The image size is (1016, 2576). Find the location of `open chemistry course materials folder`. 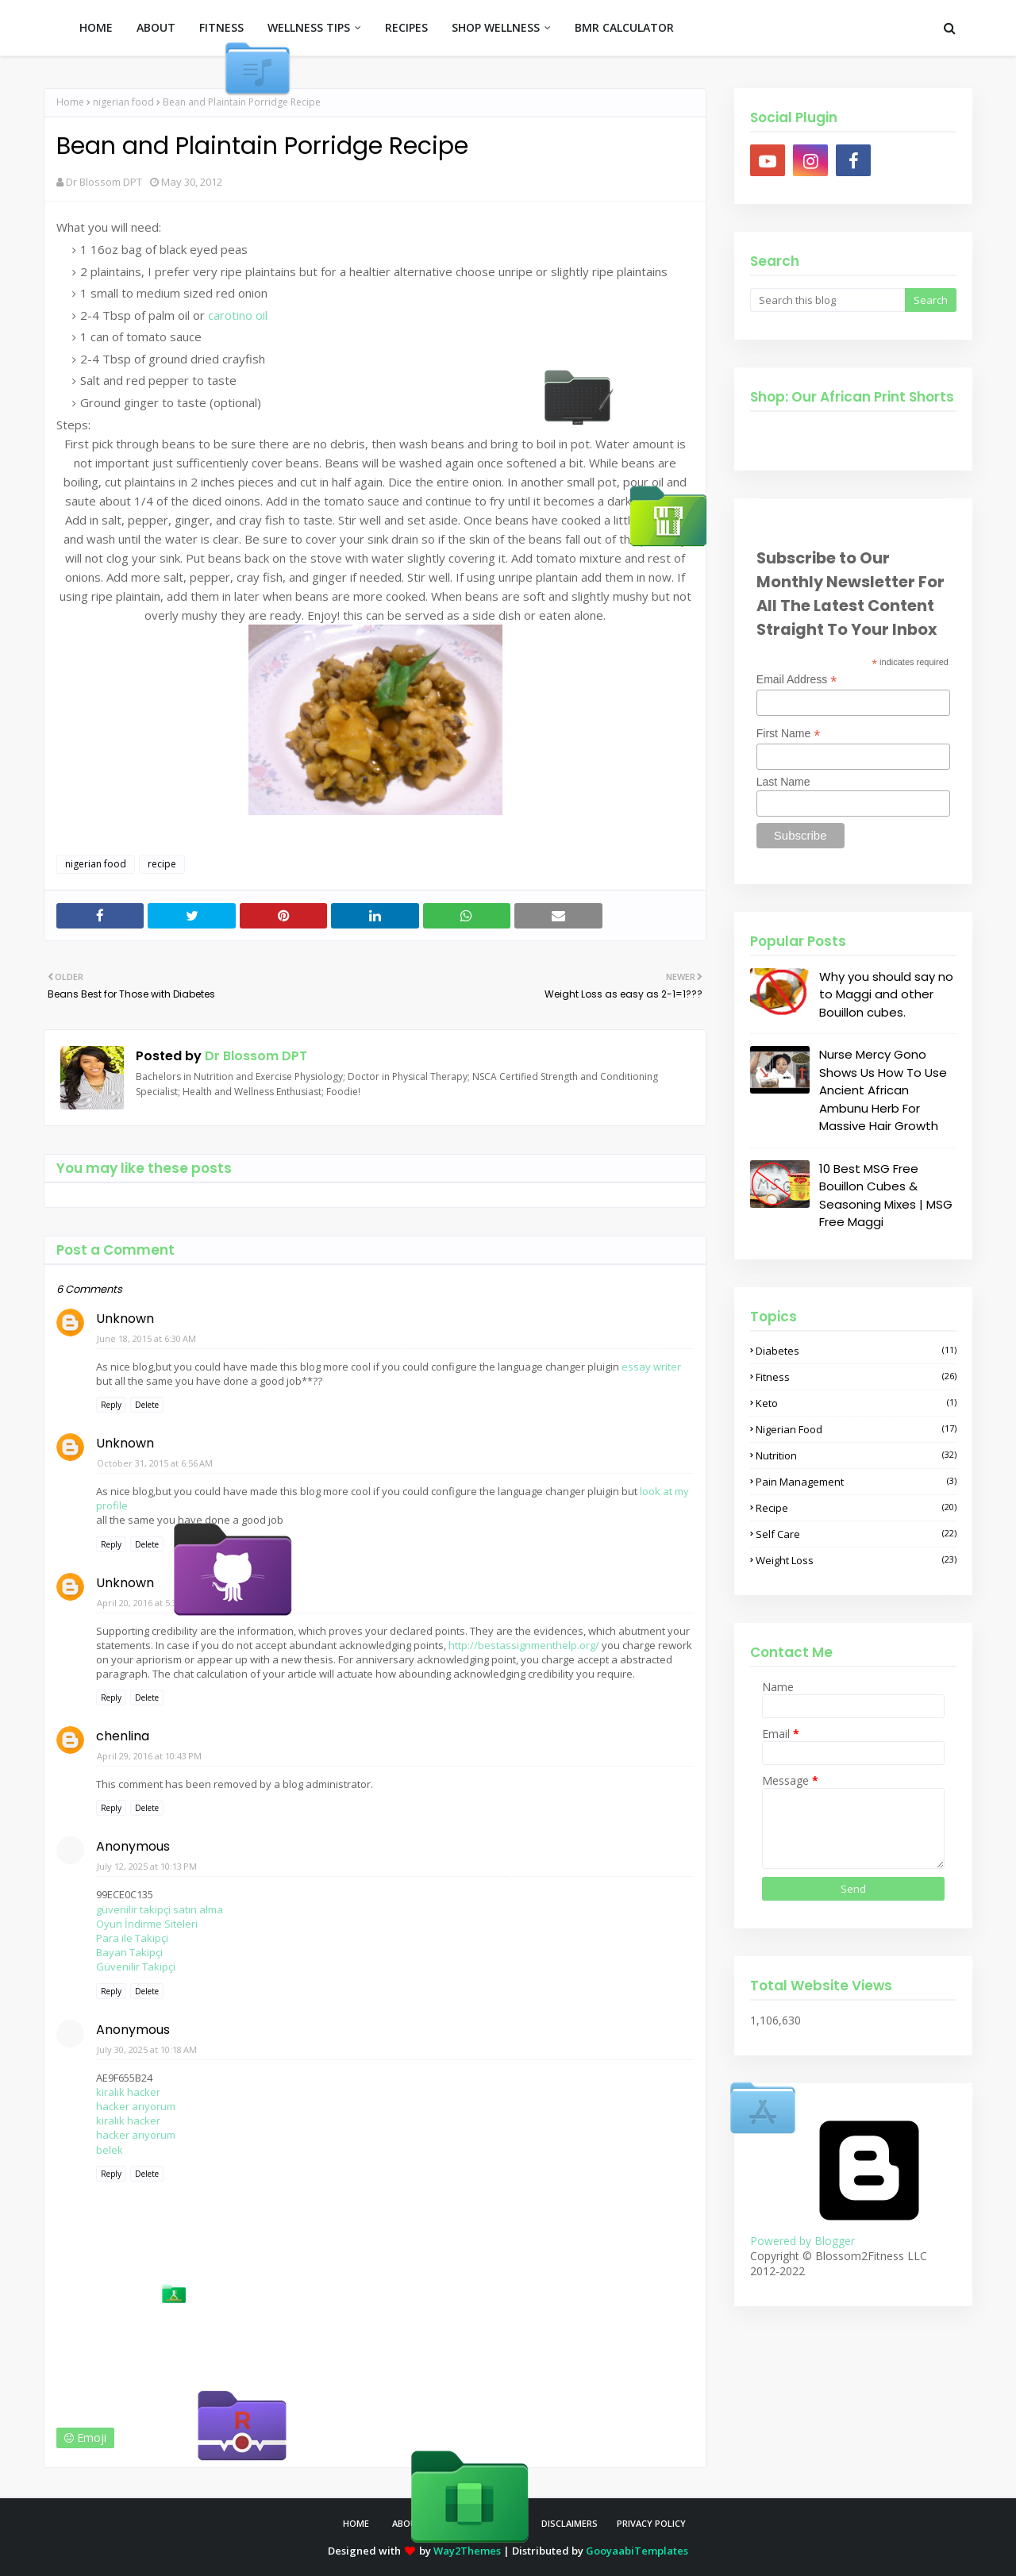

open chemistry course materials folder is located at coordinates (174, 2294).